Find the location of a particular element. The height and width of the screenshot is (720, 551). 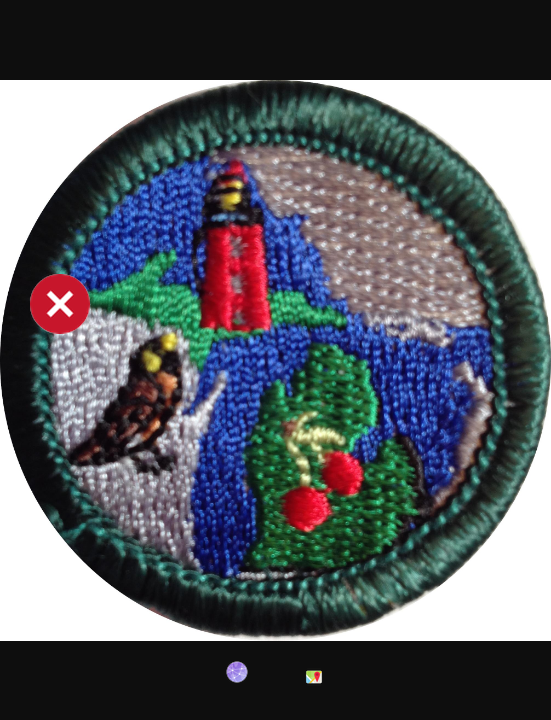

cancel or close a dialog is located at coordinates (60, 304).